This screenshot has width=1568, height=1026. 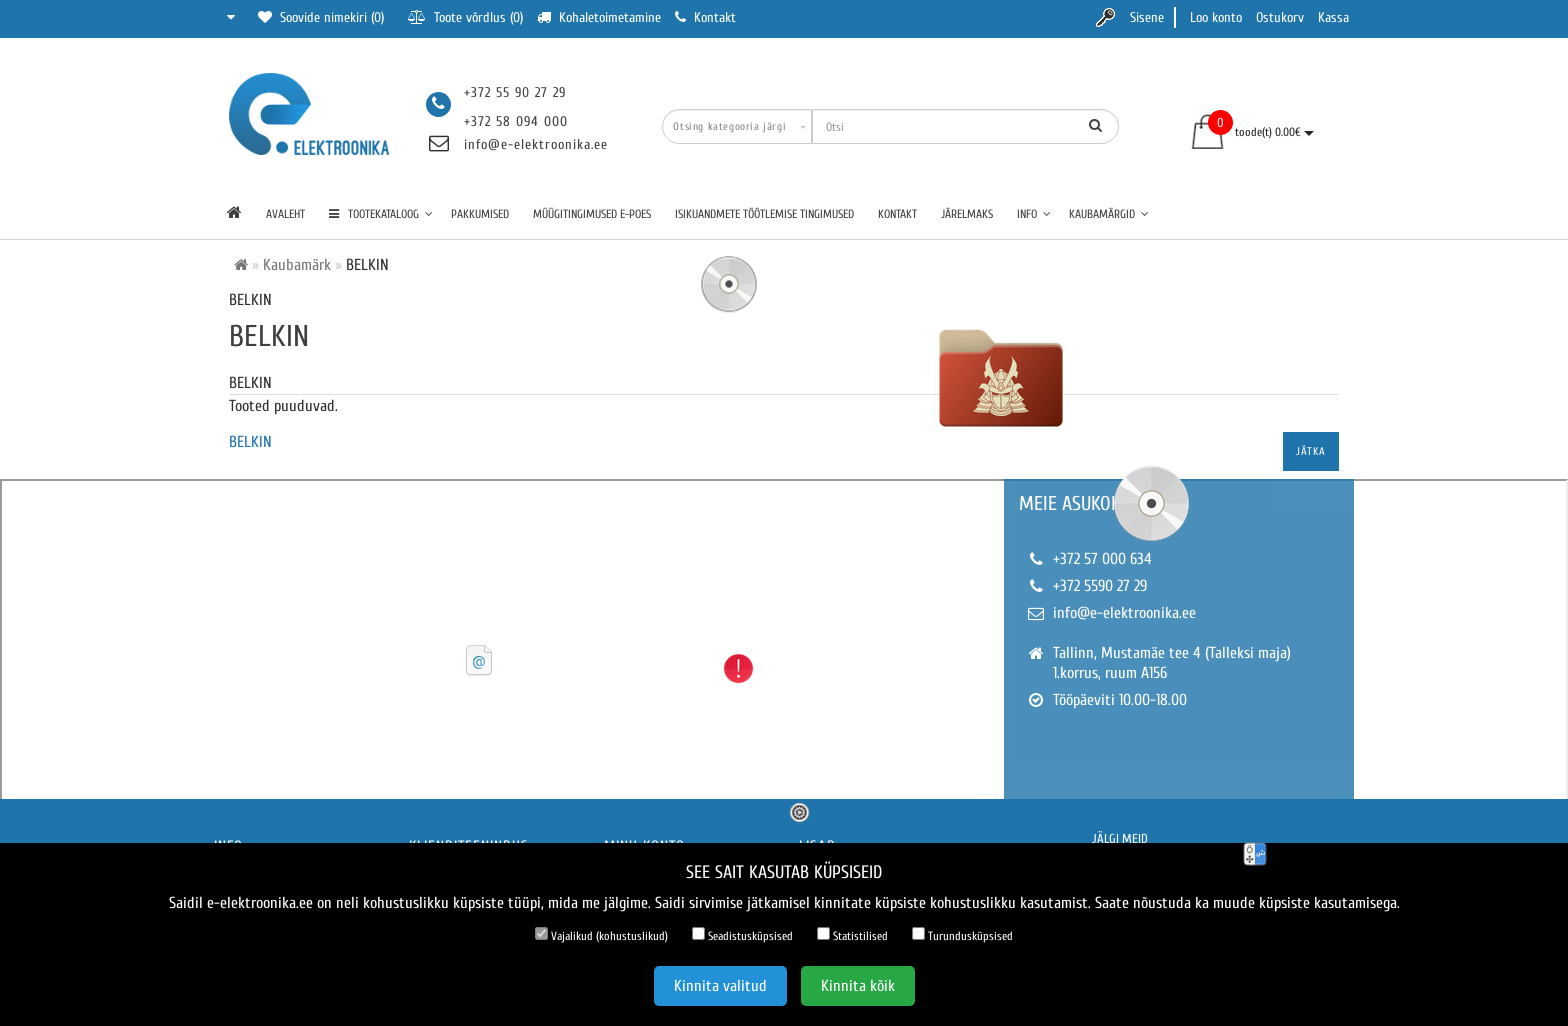 What do you see at coordinates (799, 812) in the screenshot?
I see `view or edit document properties` at bounding box center [799, 812].